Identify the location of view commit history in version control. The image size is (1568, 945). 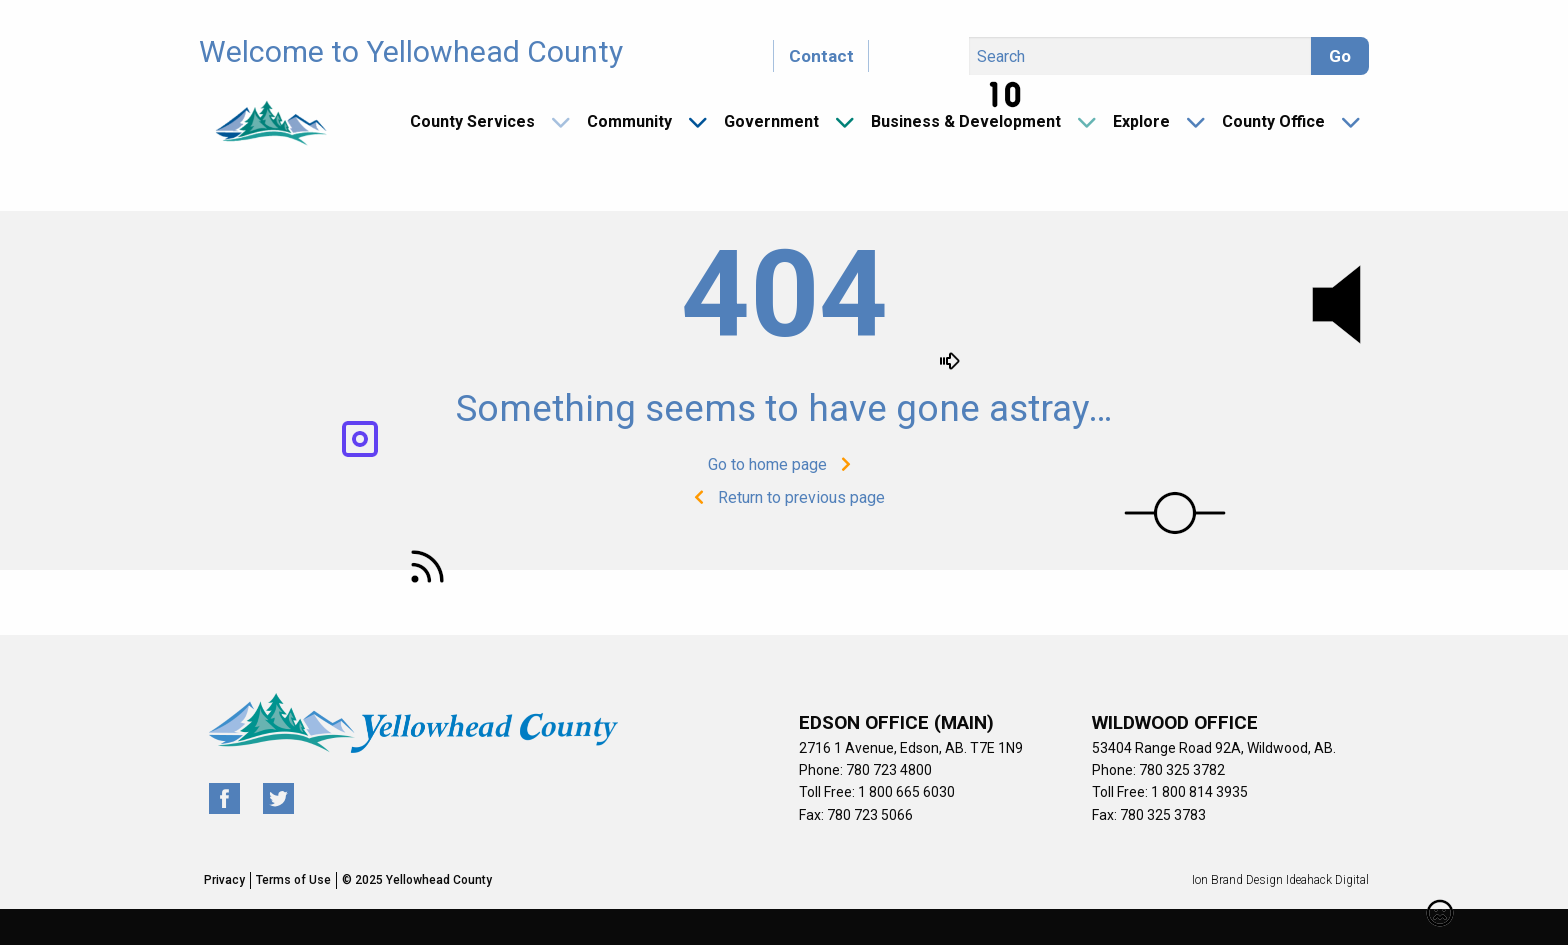
(1175, 513).